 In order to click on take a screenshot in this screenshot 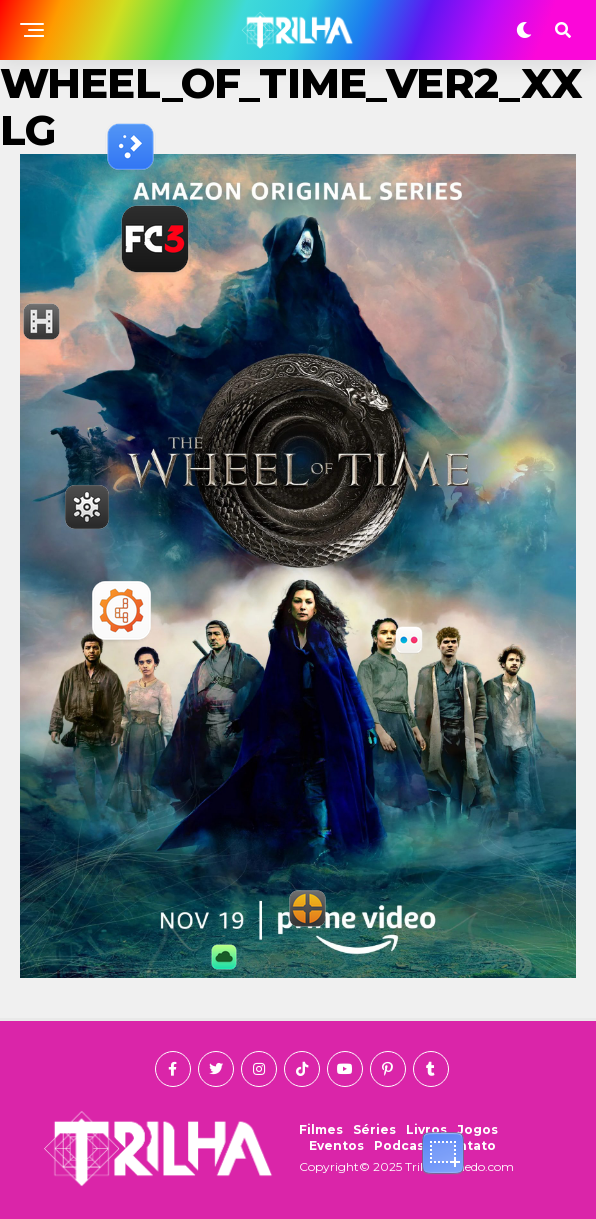, I will do `click(443, 1153)`.